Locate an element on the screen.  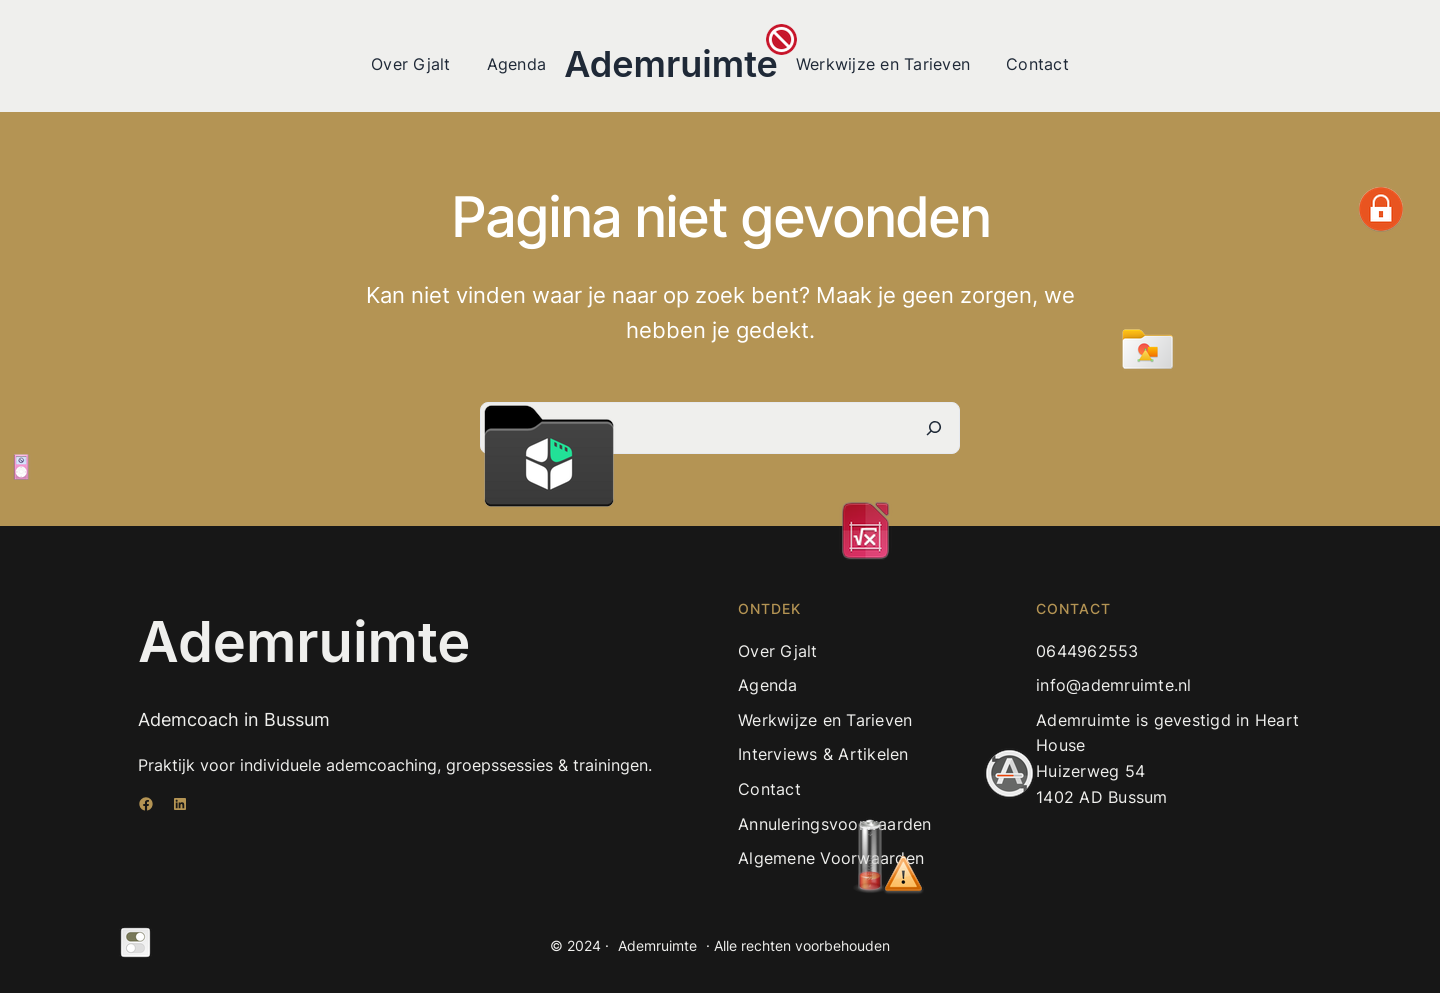
access screen lock or security settings is located at coordinates (1381, 209).